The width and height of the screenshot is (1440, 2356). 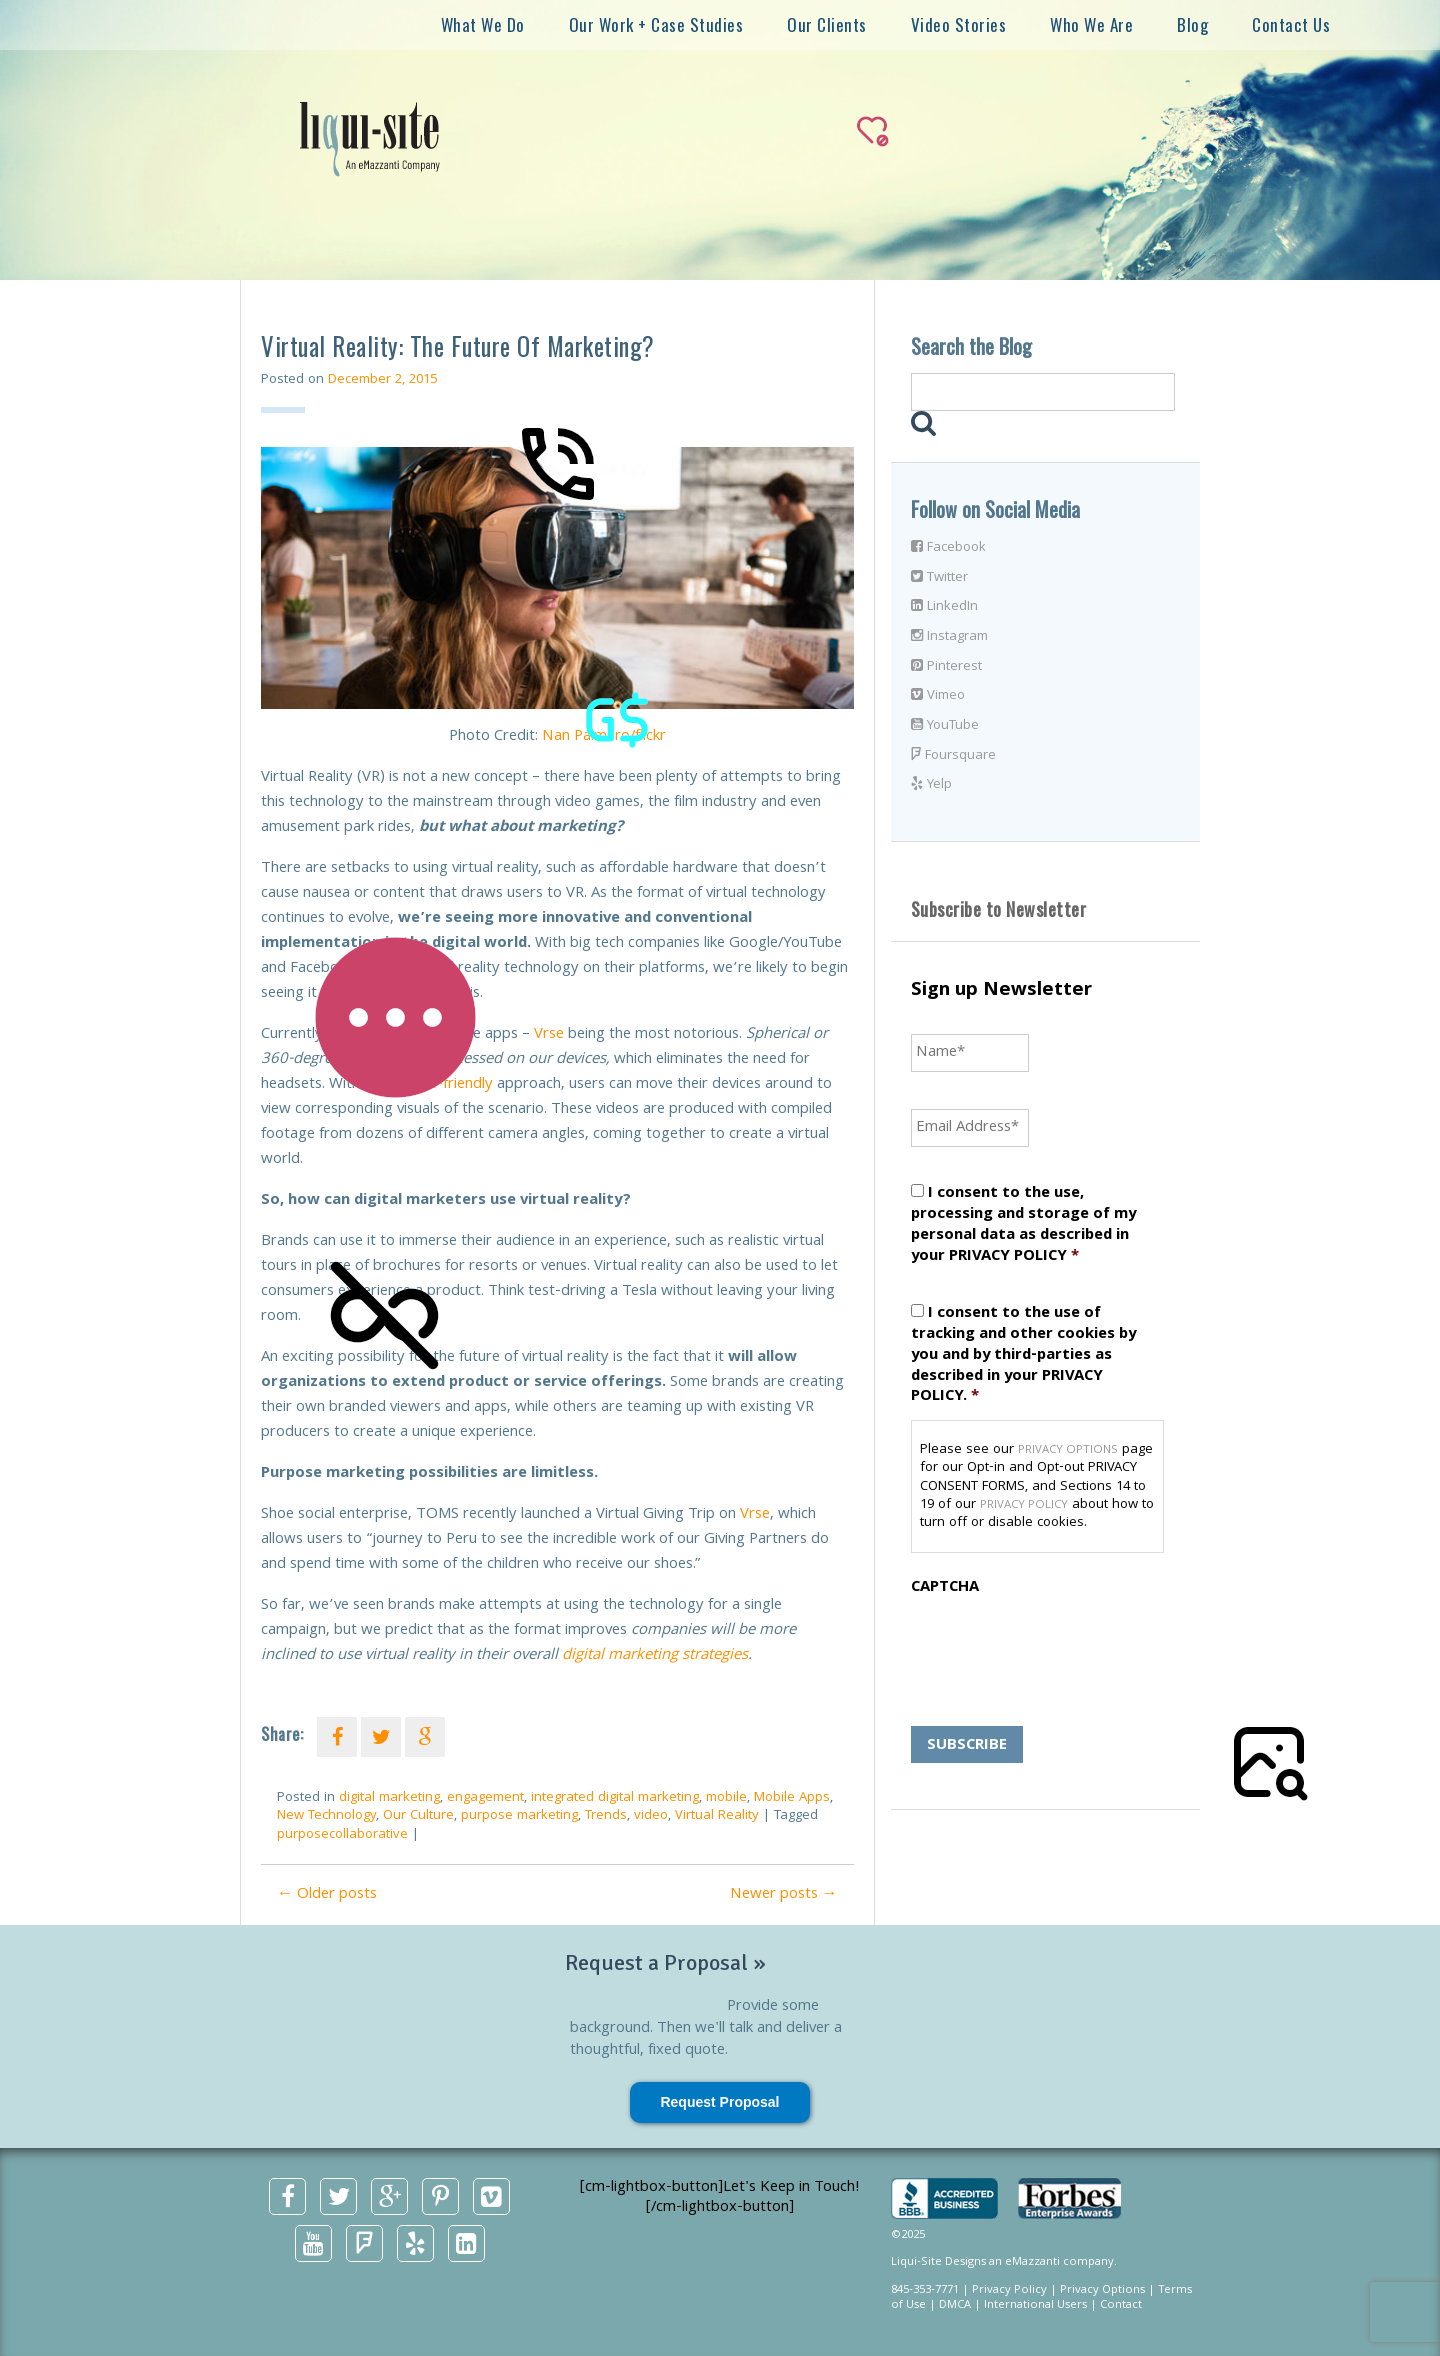 What do you see at coordinates (384, 1315) in the screenshot?
I see `disable infinite scroll or loop mode` at bounding box center [384, 1315].